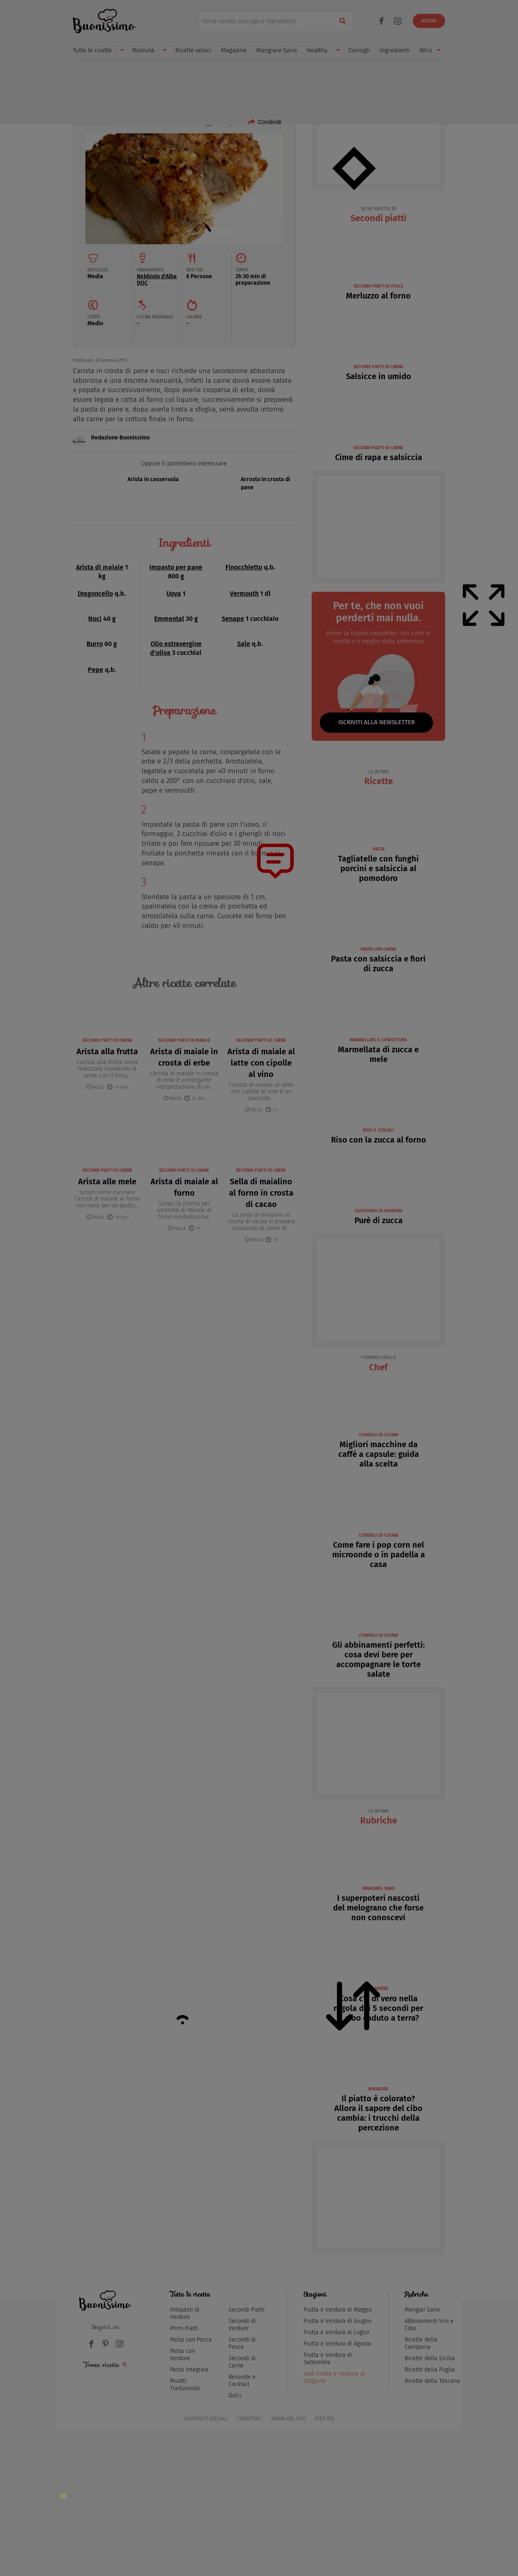 The width and height of the screenshot is (518, 2576). I want to click on expand to fullscreen mode, so click(484, 605).